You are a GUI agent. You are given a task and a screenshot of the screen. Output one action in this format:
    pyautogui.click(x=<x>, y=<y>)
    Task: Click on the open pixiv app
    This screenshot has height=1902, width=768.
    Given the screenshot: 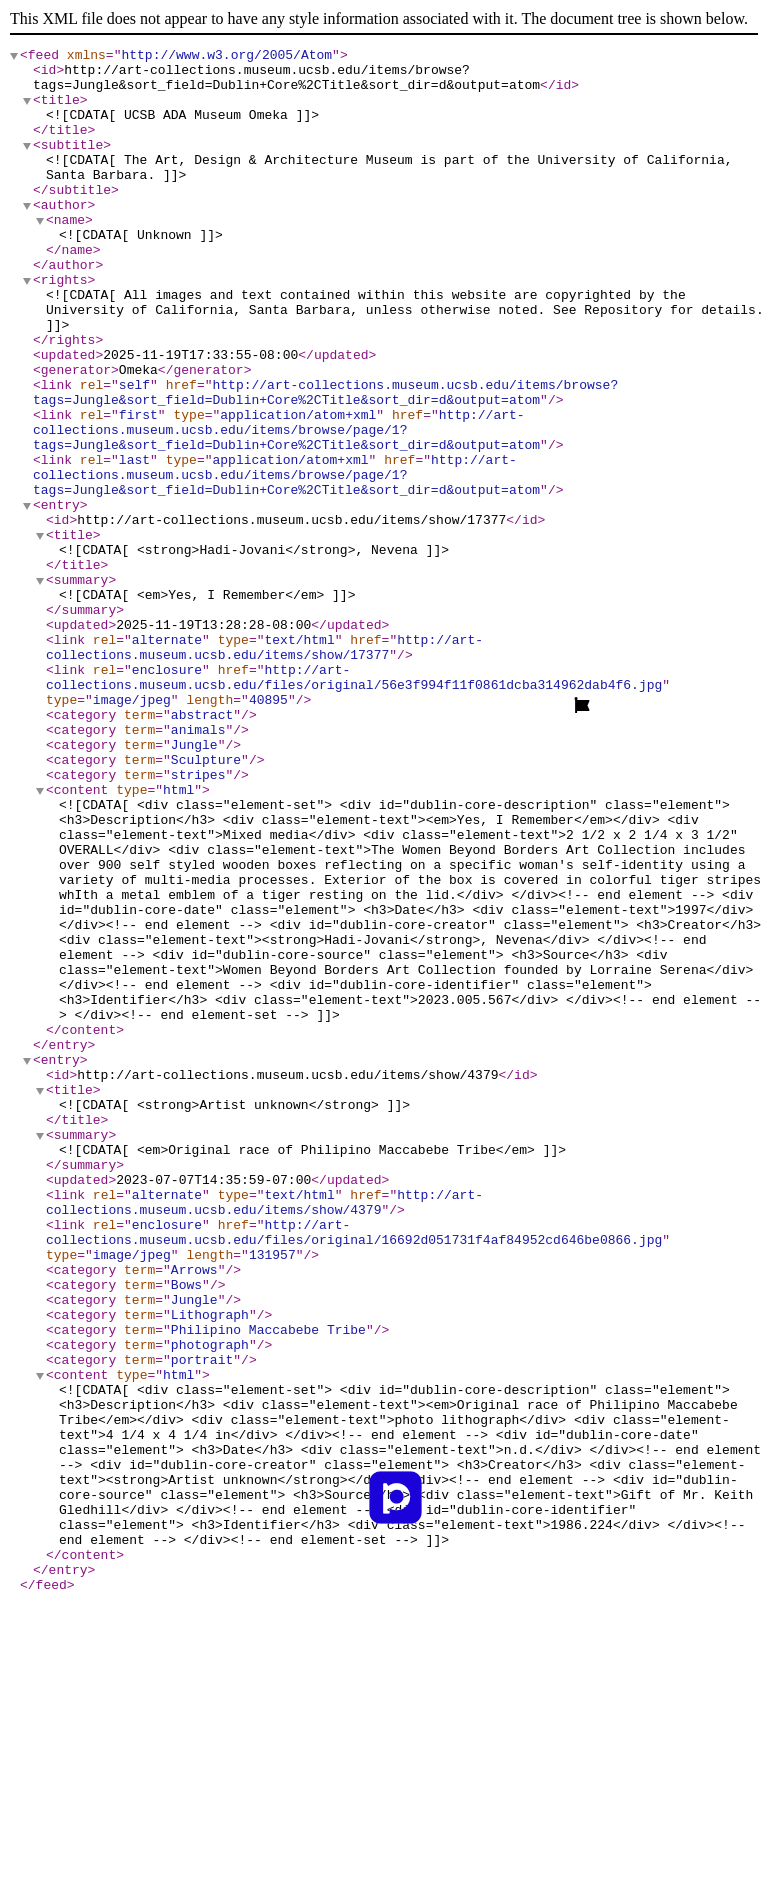 What is the action you would take?
    pyautogui.click(x=395, y=1497)
    